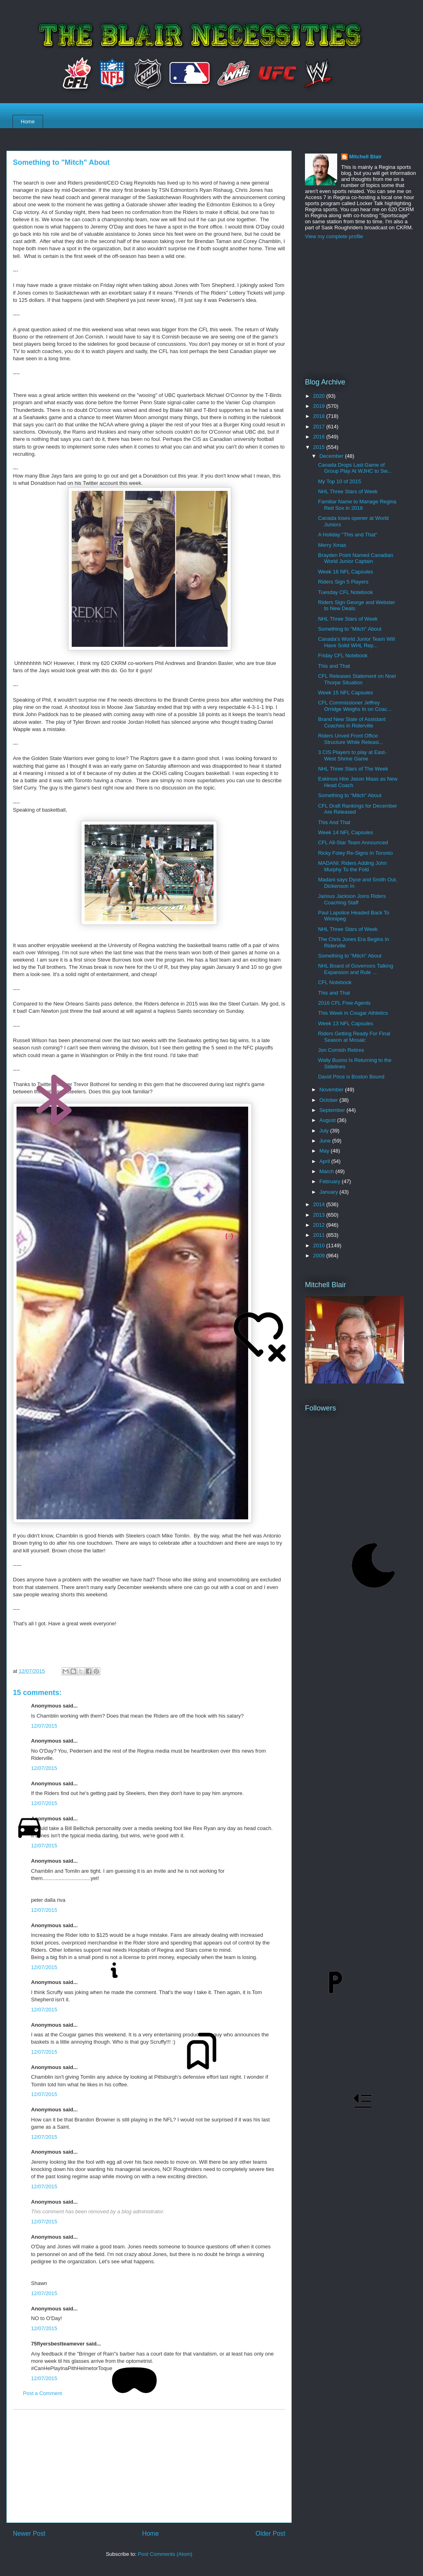 The width and height of the screenshot is (423, 2576). Describe the element at coordinates (258, 1334) in the screenshot. I see `remove from favorites` at that location.